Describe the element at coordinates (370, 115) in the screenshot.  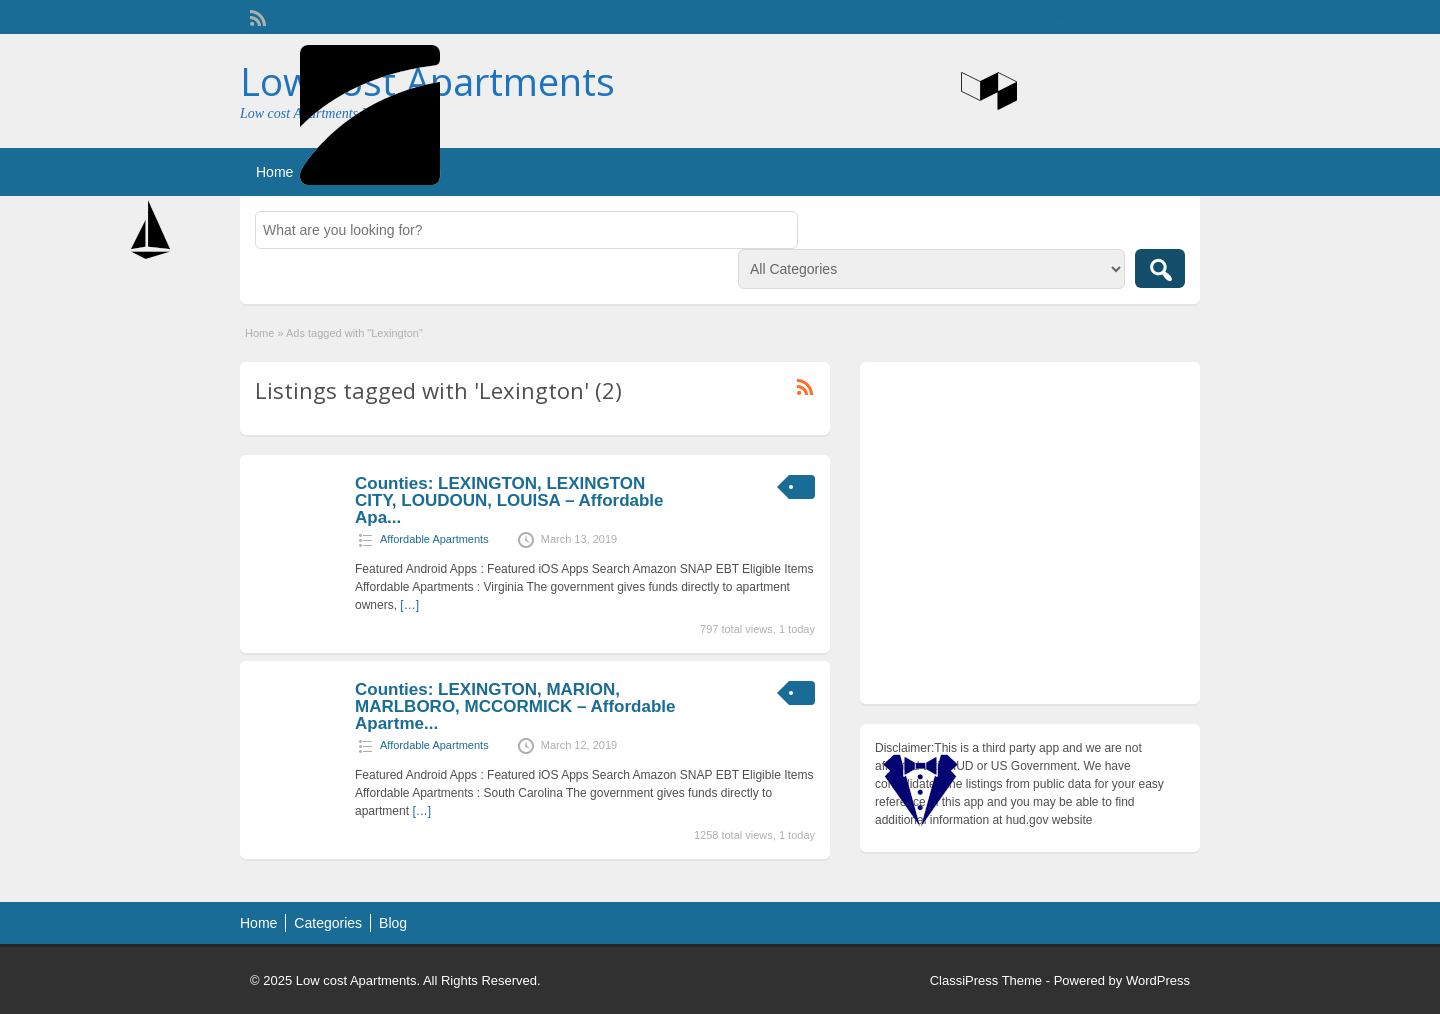
I see `devexpress brand logo` at that location.